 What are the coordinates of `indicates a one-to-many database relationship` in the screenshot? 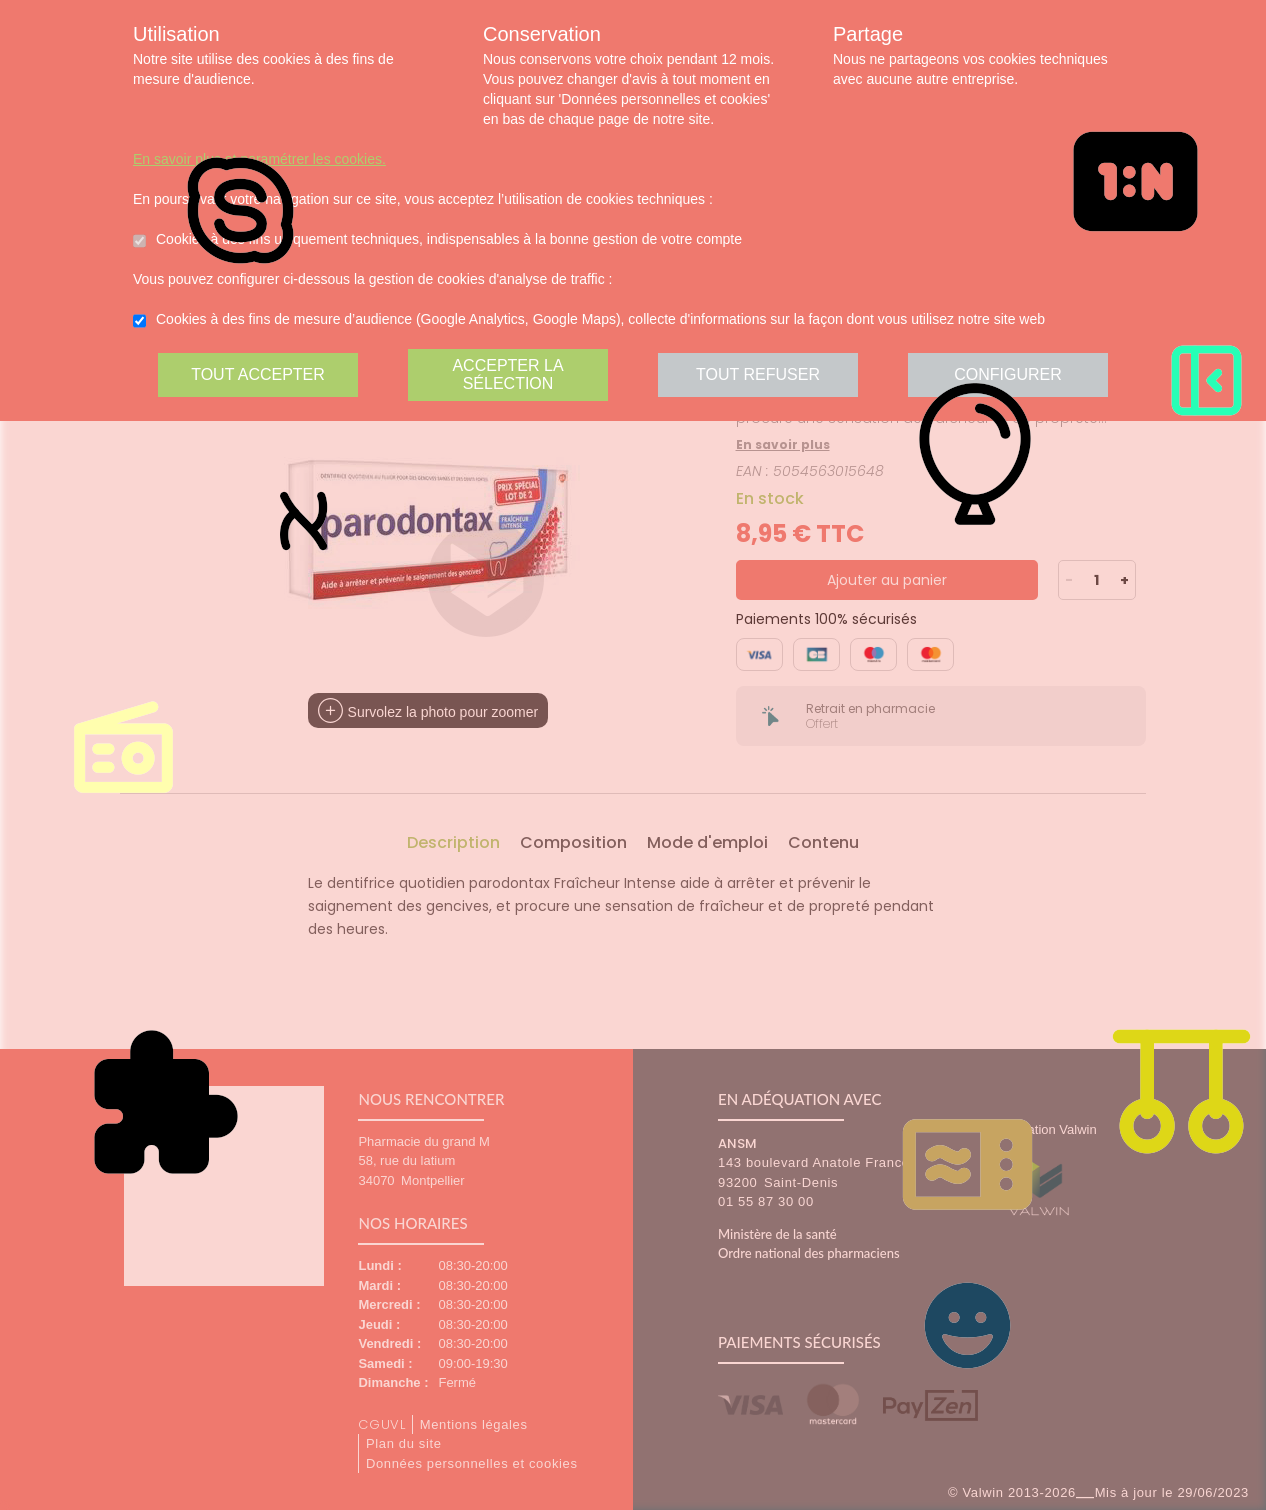 It's located at (1135, 181).